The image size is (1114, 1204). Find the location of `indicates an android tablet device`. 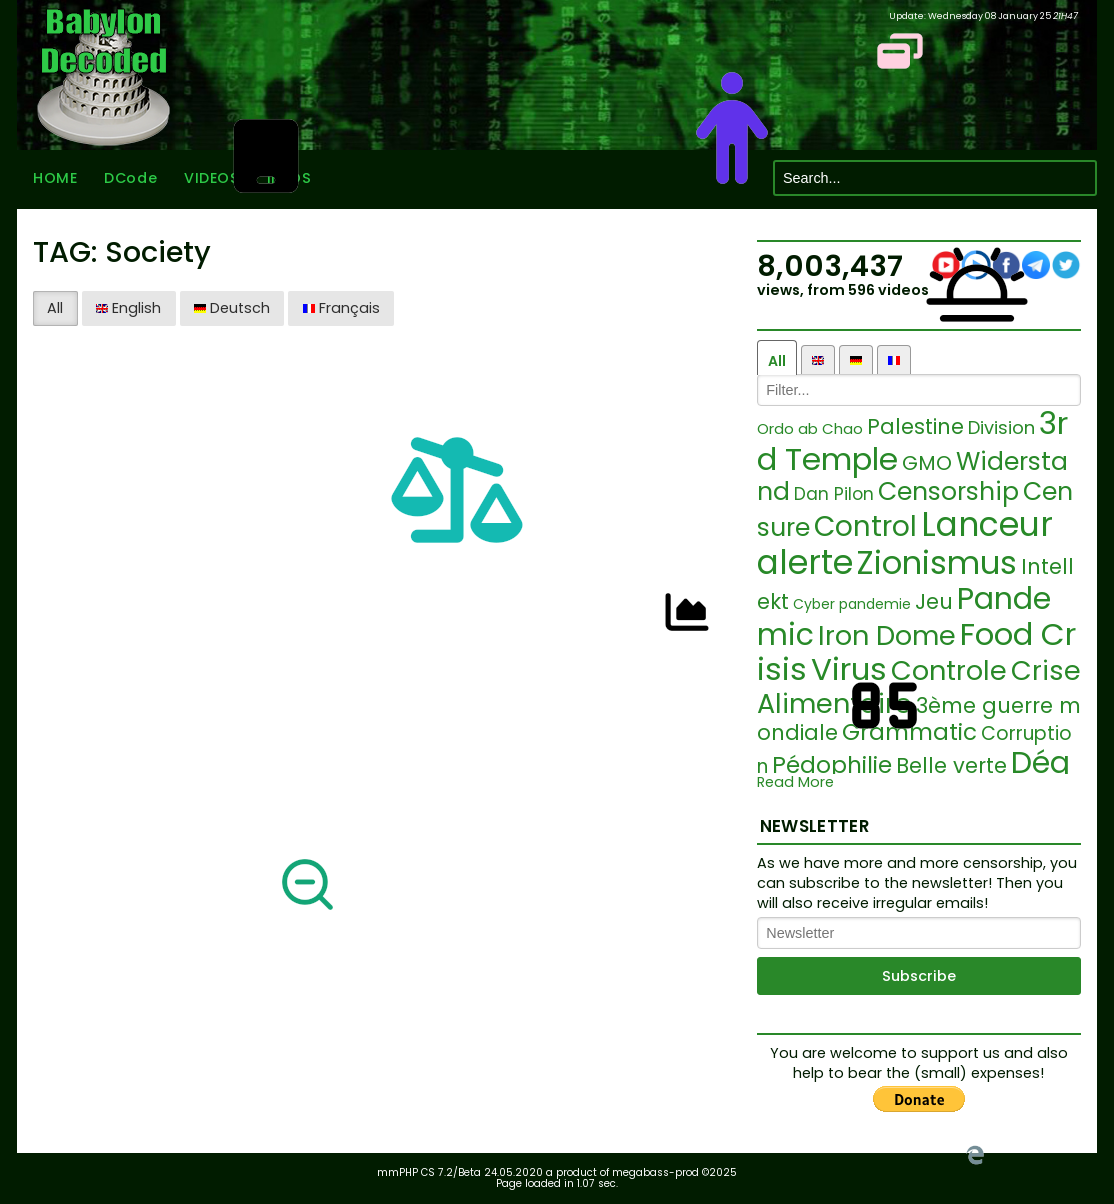

indicates an android tablet device is located at coordinates (266, 156).